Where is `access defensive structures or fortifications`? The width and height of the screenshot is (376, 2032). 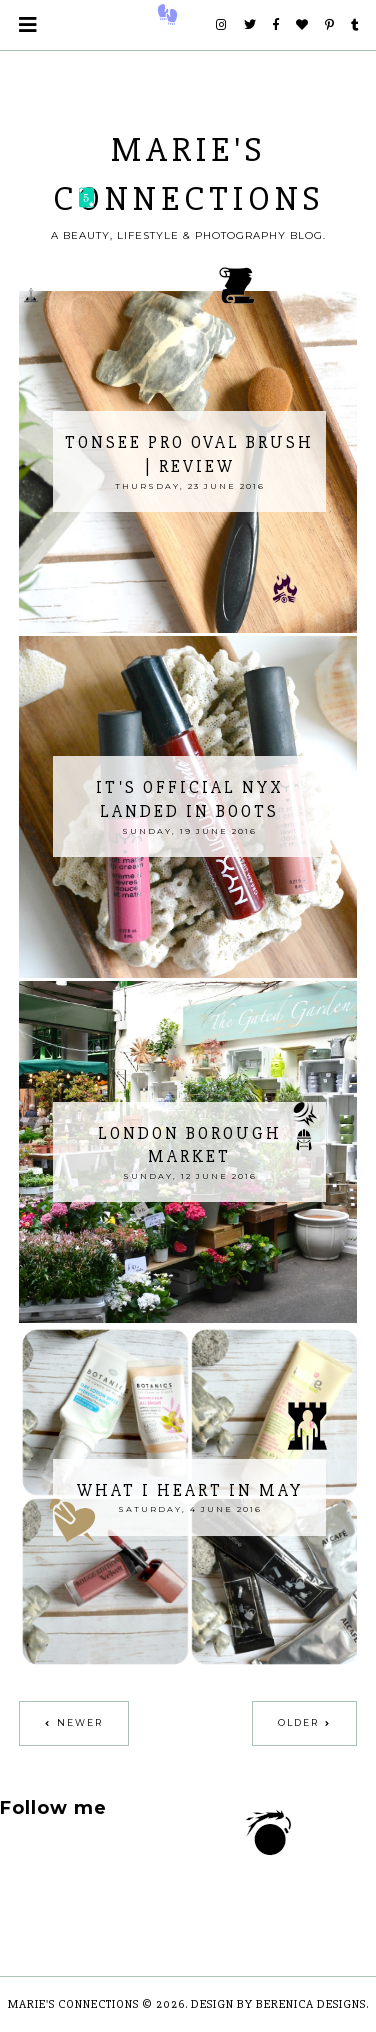
access defensive structures or fortifications is located at coordinates (307, 1426).